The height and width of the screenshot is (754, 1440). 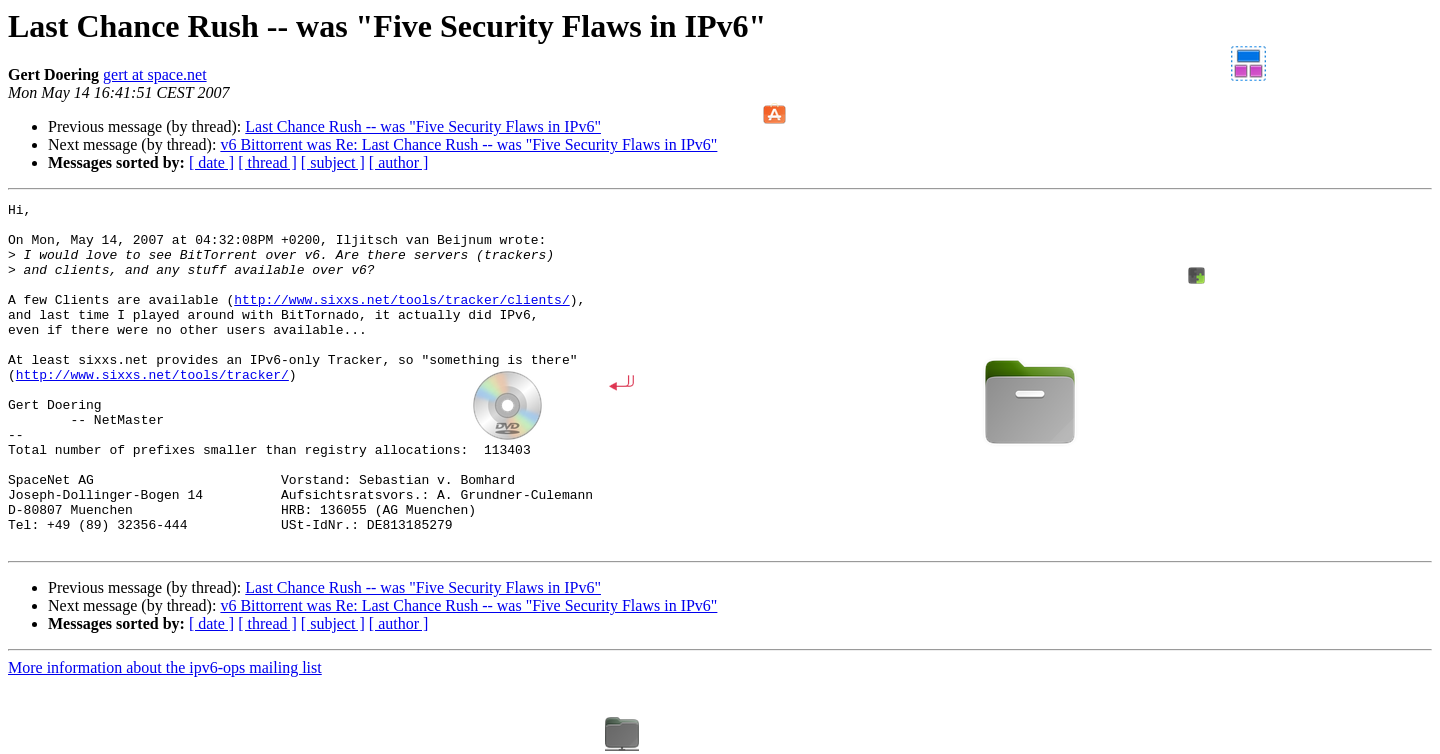 What do you see at coordinates (774, 114) in the screenshot?
I see `open the Ubuntu Software Center` at bounding box center [774, 114].